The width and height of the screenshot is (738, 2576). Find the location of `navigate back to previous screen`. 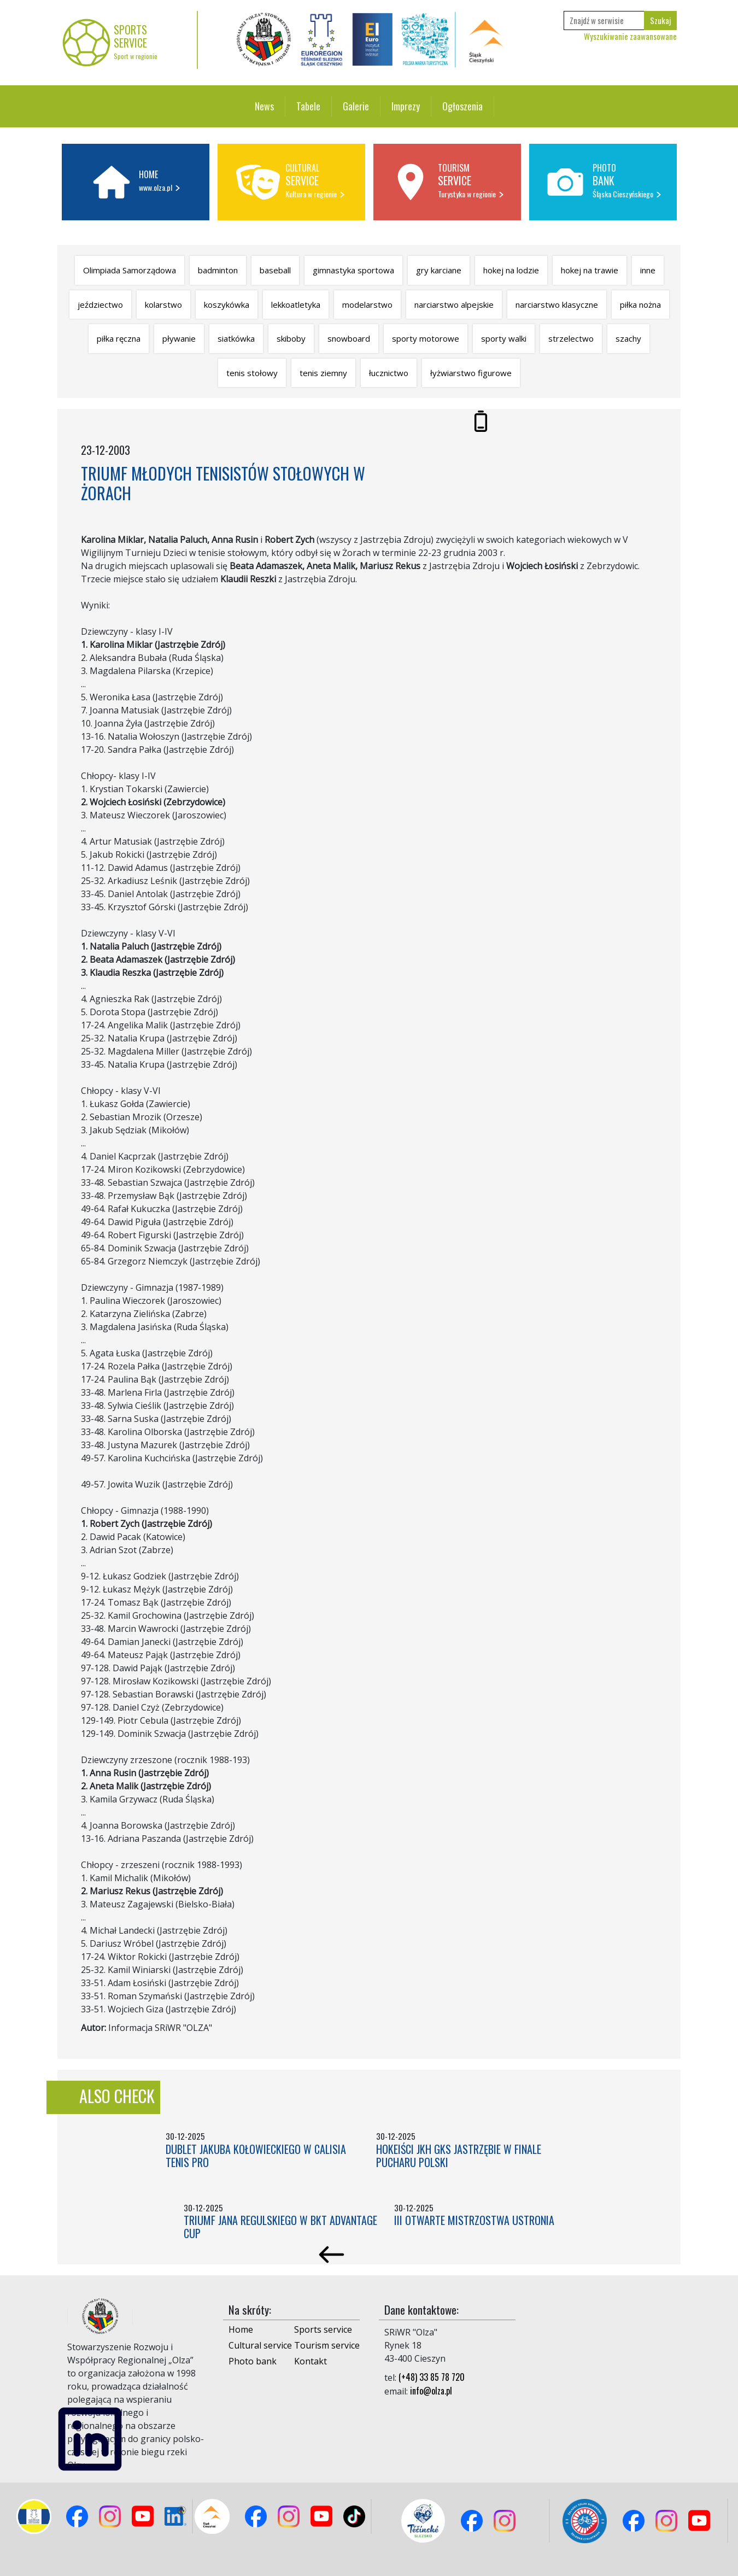

navigate back to previous screen is located at coordinates (331, 2255).